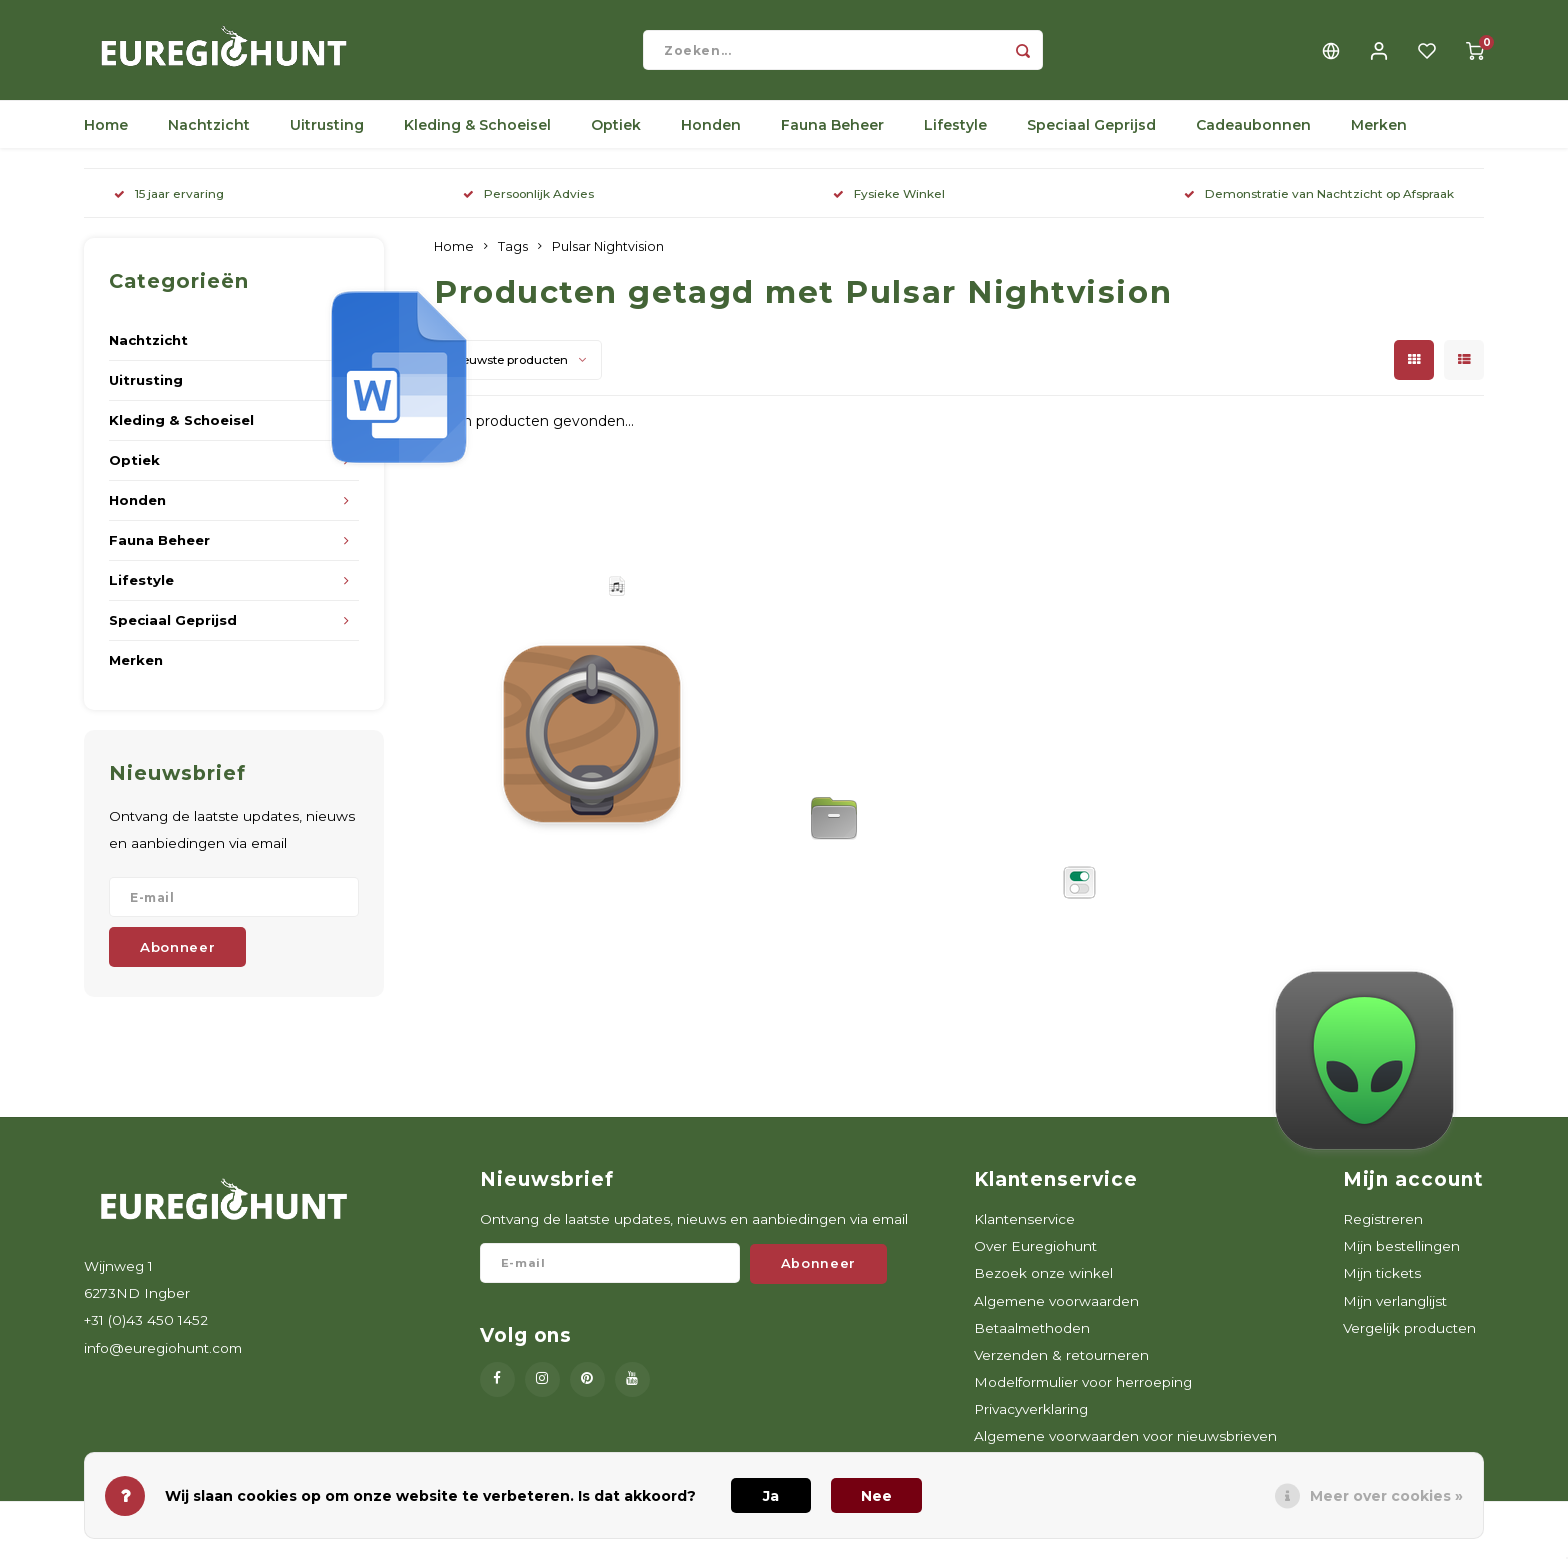 The width and height of the screenshot is (1568, 1559). I want to click on microsoft word document file, so click(399, 377).